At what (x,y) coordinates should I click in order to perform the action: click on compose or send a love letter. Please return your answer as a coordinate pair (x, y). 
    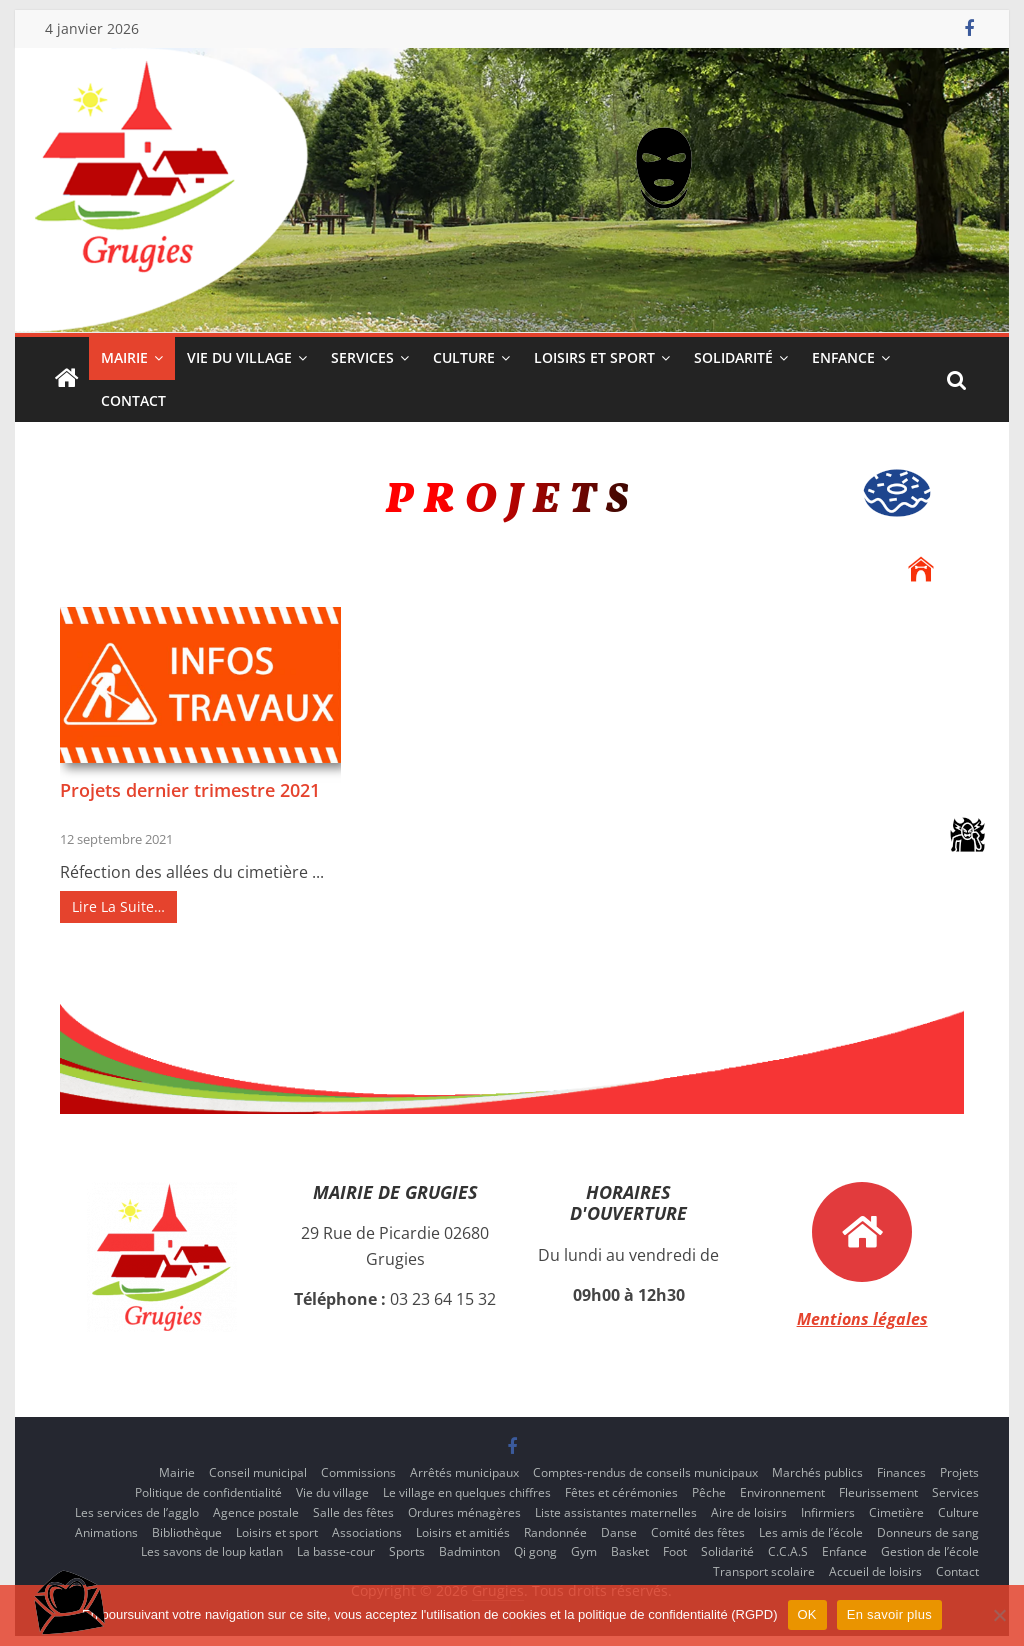
    Looking at the image, I should click on (69, 1602).